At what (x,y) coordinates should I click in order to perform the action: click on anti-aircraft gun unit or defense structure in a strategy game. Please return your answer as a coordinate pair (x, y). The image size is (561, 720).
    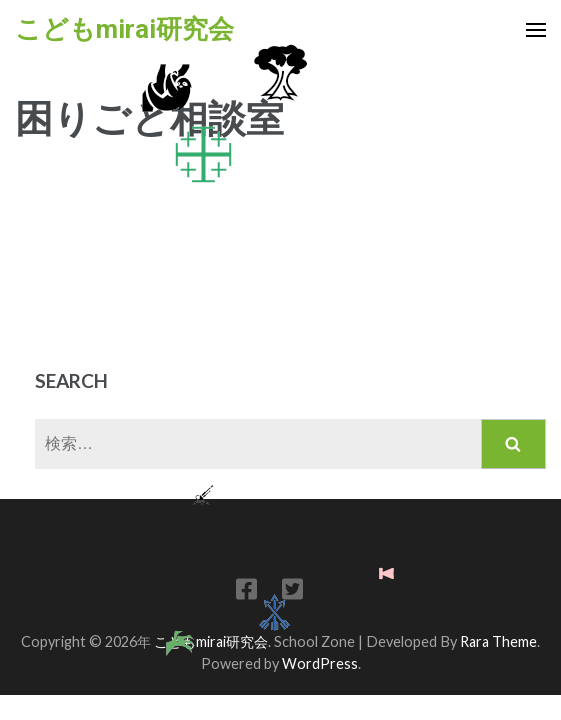
    Looking at the image, I should click on (203, 495).